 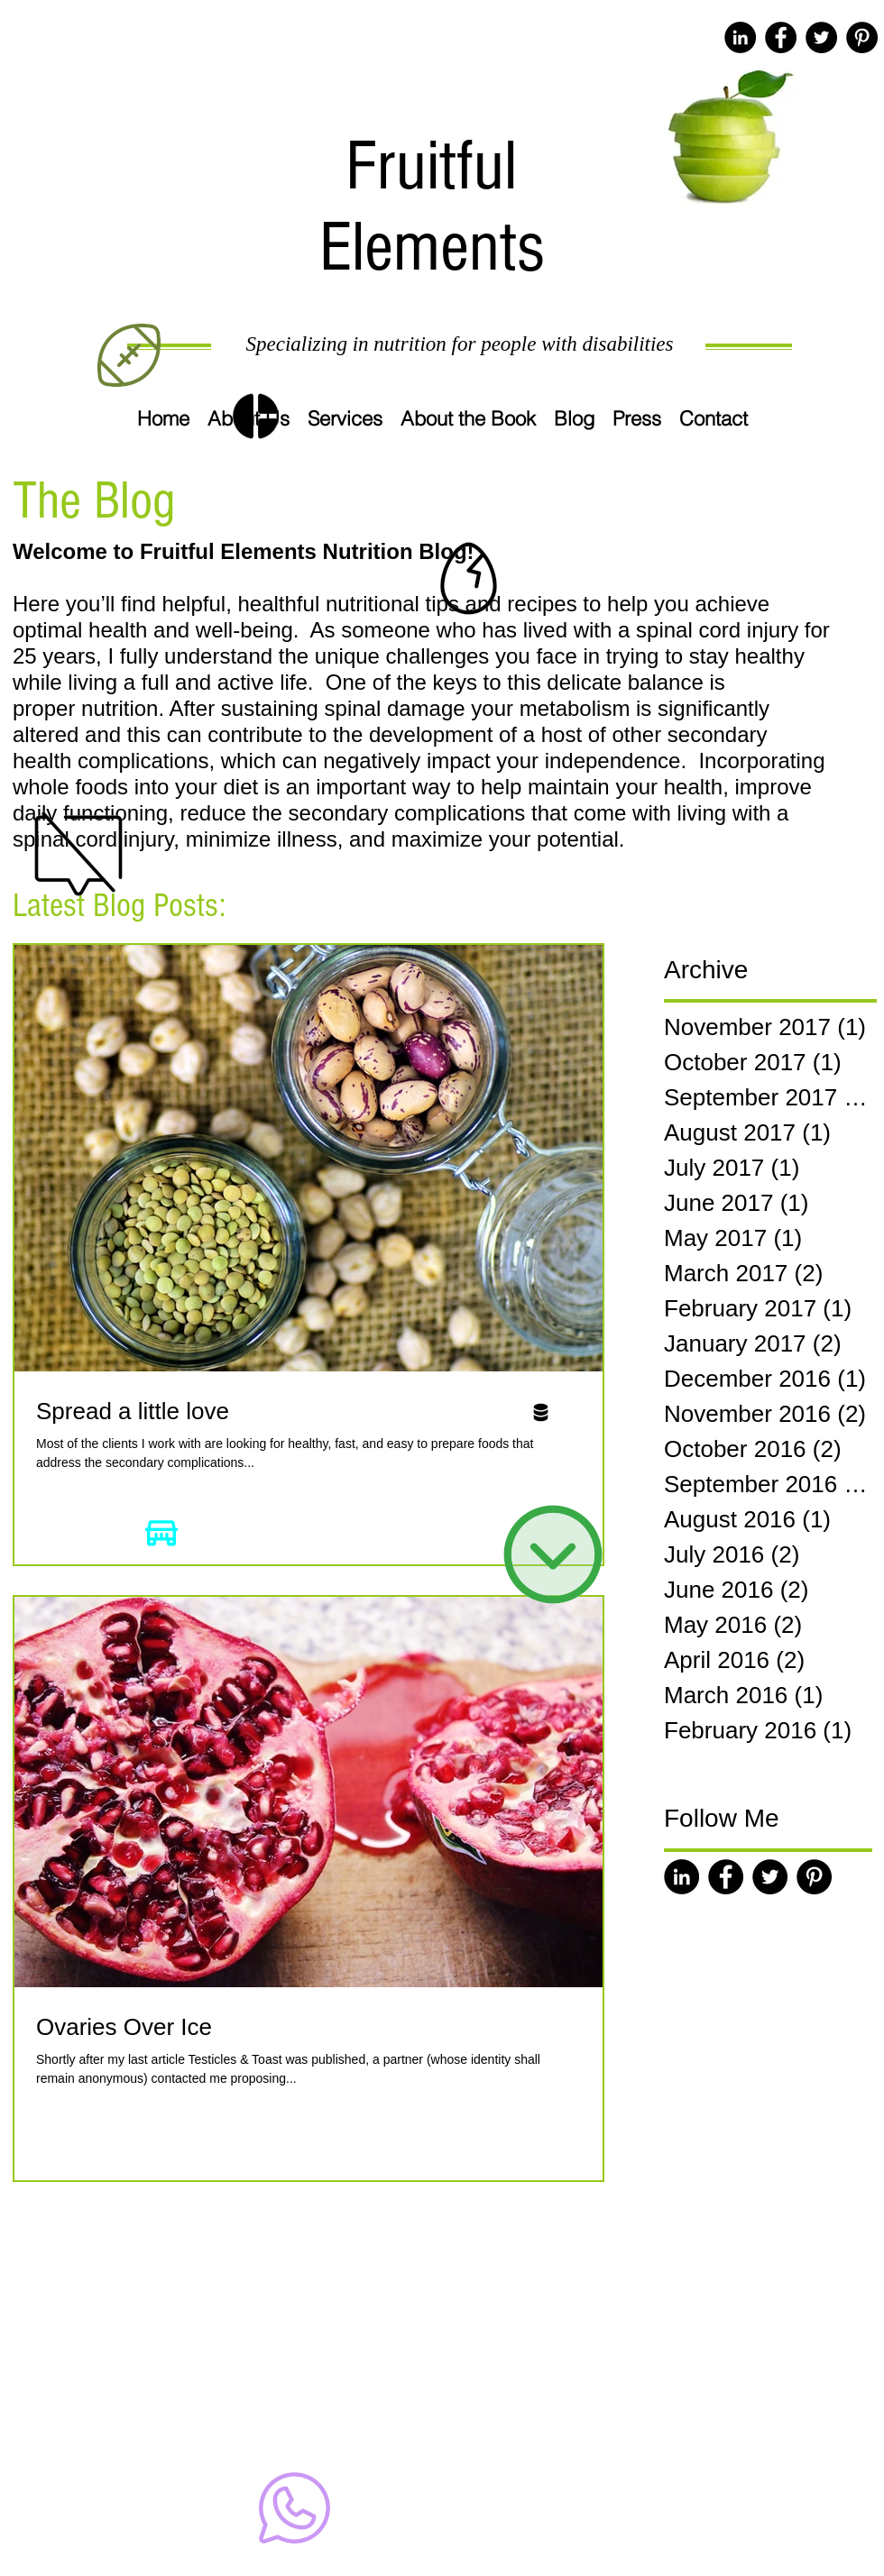 What do you see at coordinates (553, 1554) in the screenshot?
I see `expand dropdown menu or content` at bounding box center [553, 1554].